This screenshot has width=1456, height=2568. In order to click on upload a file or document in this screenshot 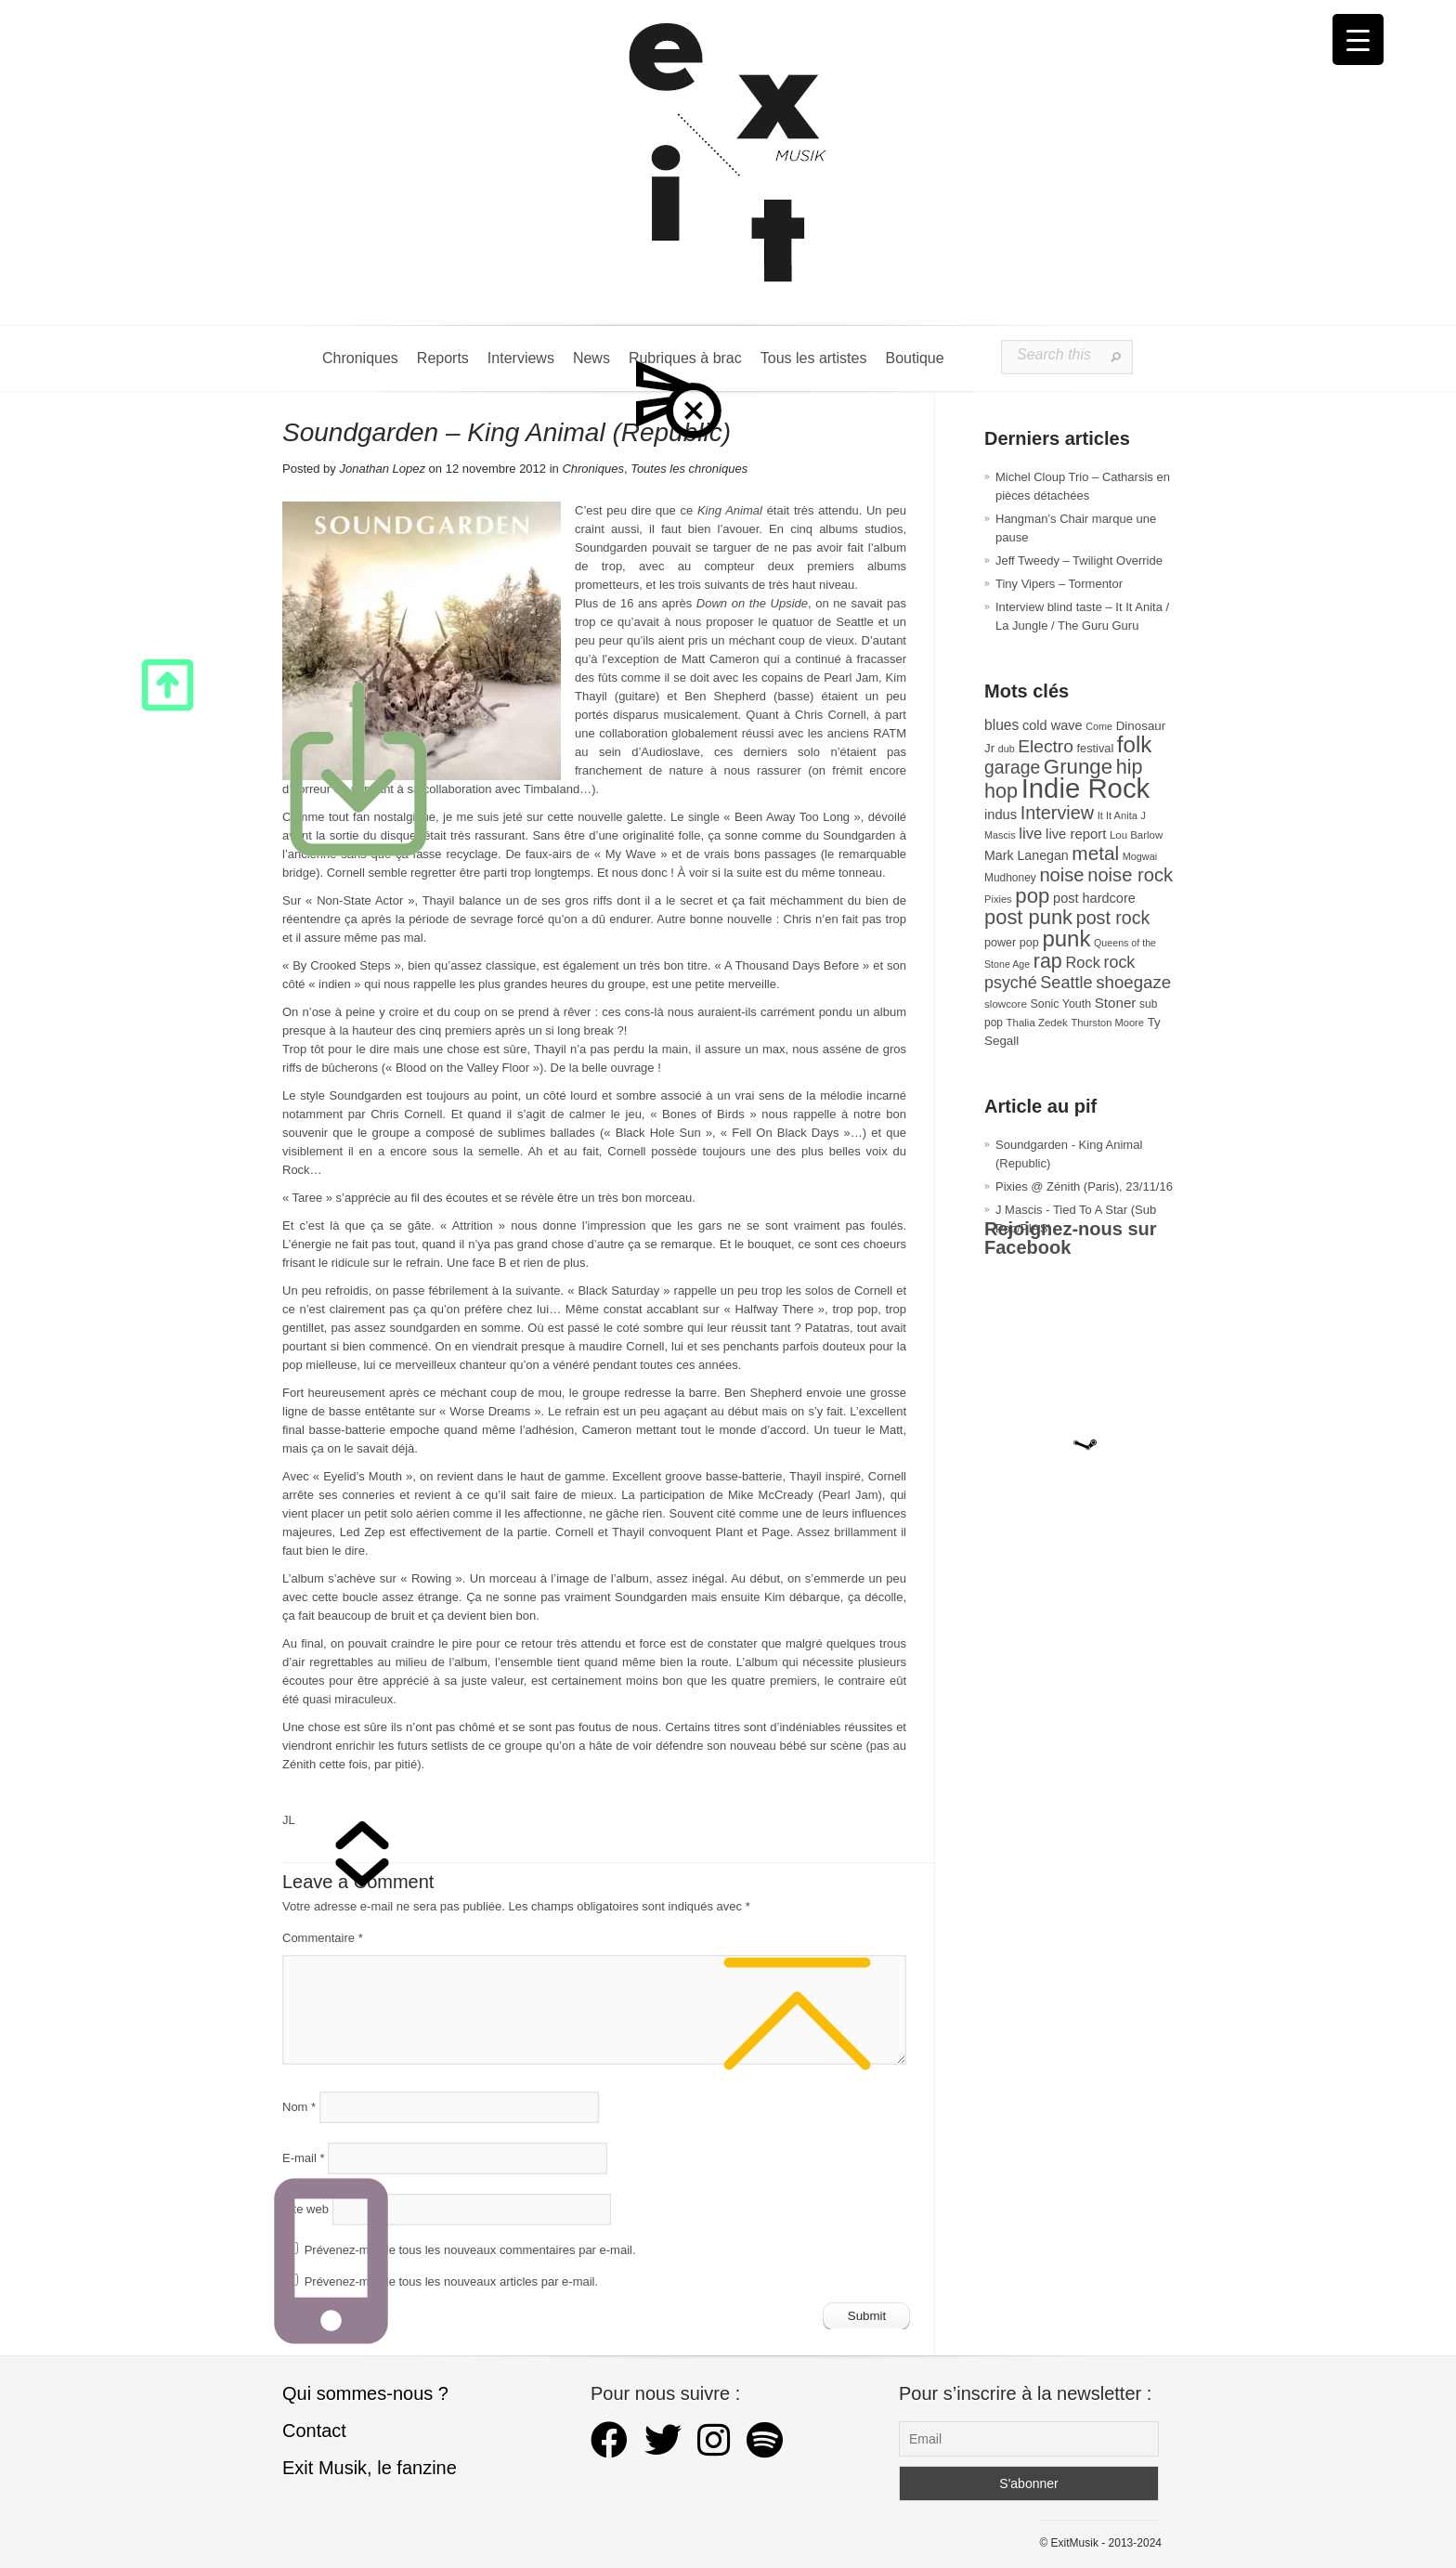, I will do `click(167, 684)`.